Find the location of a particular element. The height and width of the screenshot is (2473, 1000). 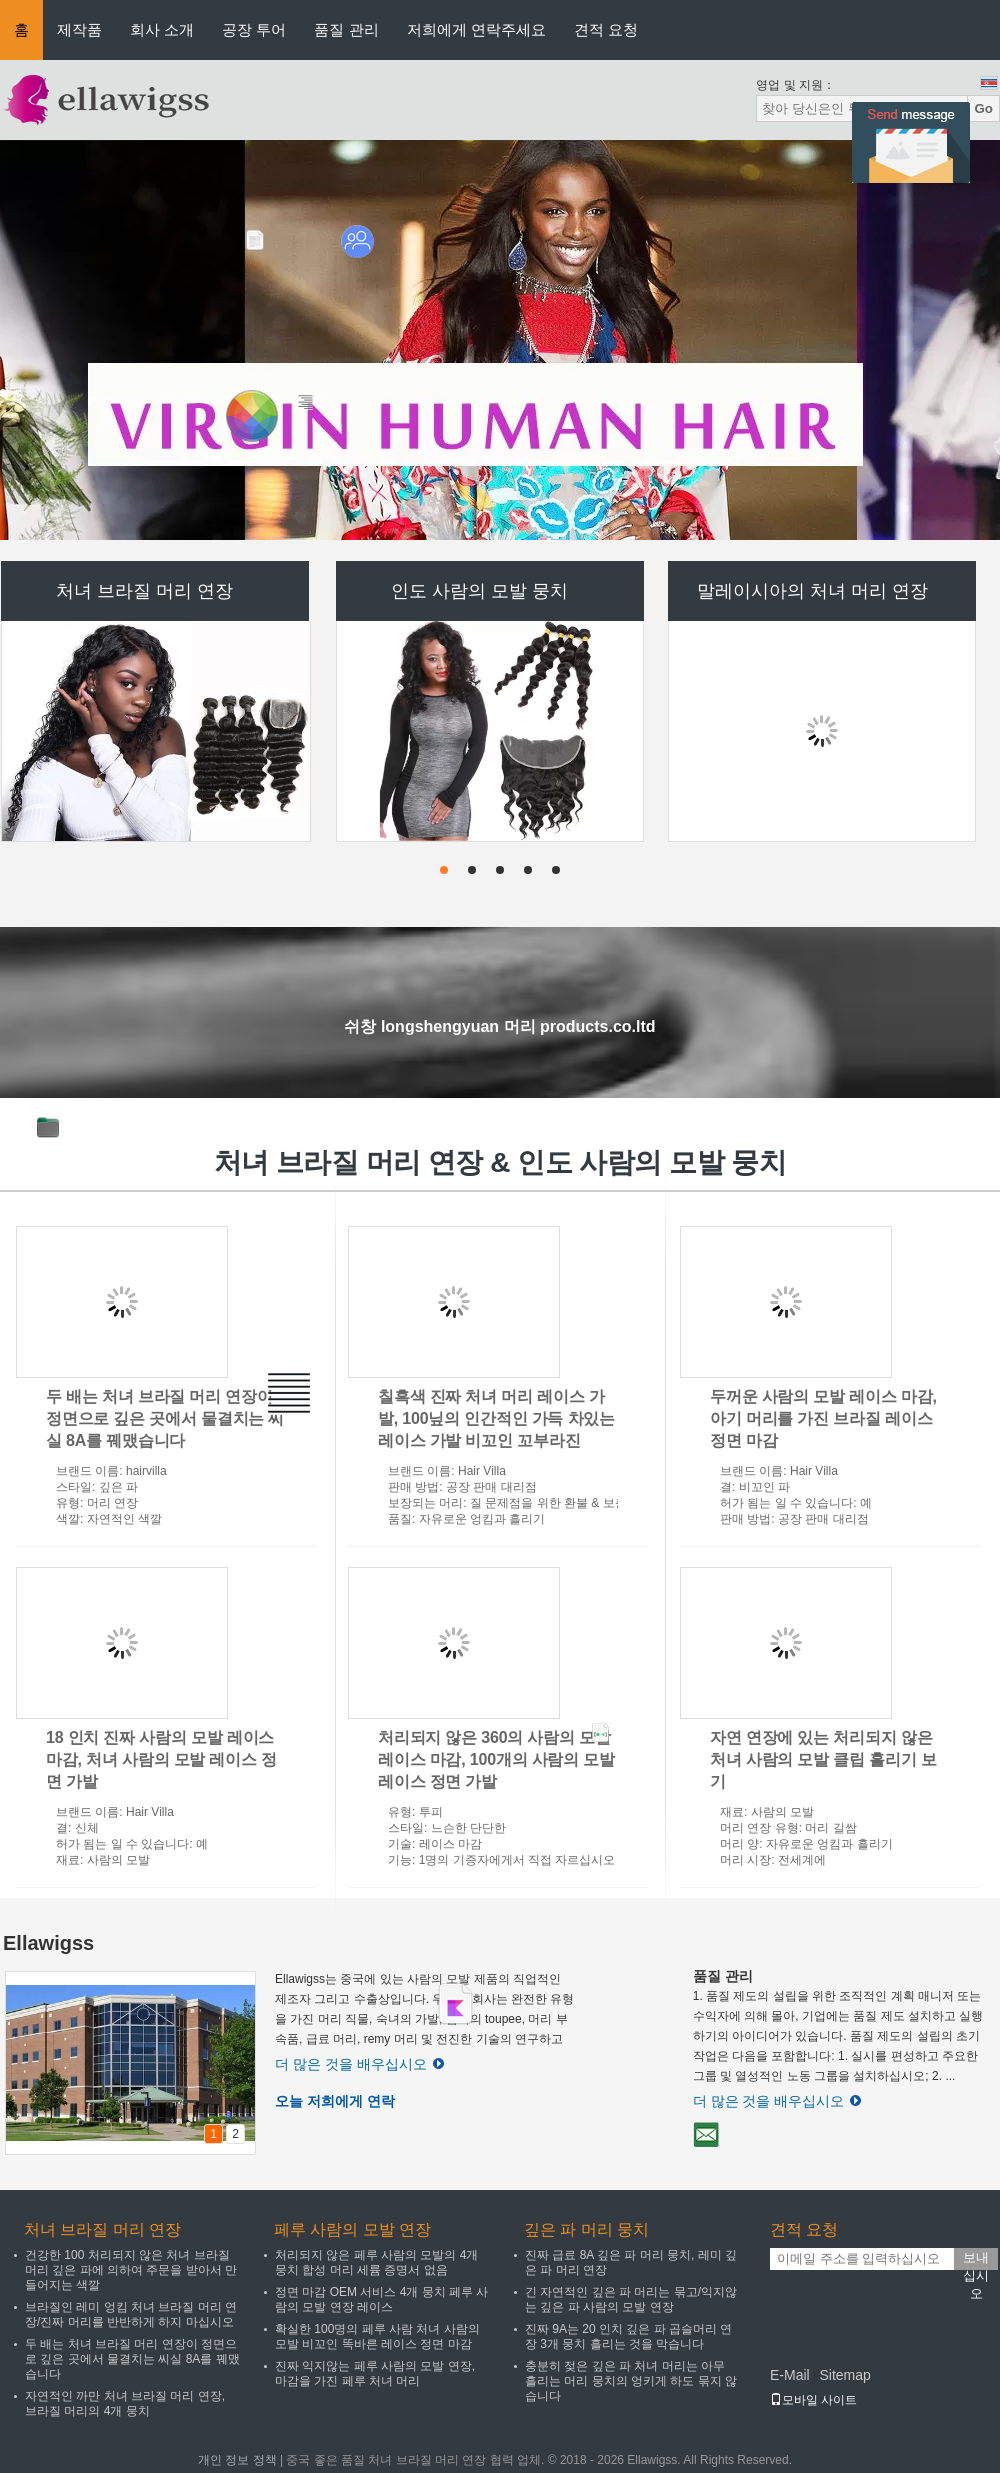

indicates a kotlin source code file is located at coordinates (455, 2003).